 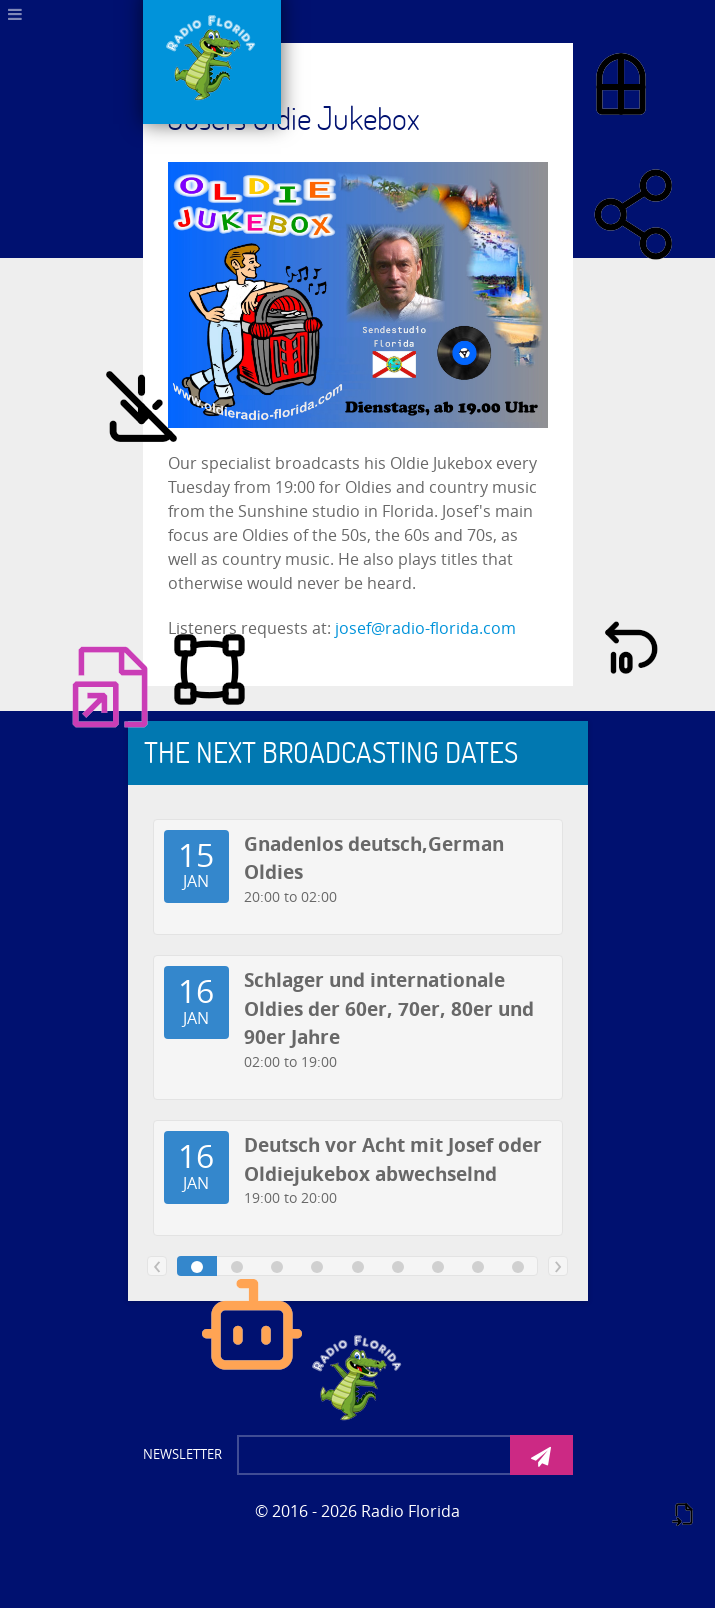 What do you see at coordinates (636, 214) in the screenshot?
I see `share content to social networks` at bounding box center [636, 214].